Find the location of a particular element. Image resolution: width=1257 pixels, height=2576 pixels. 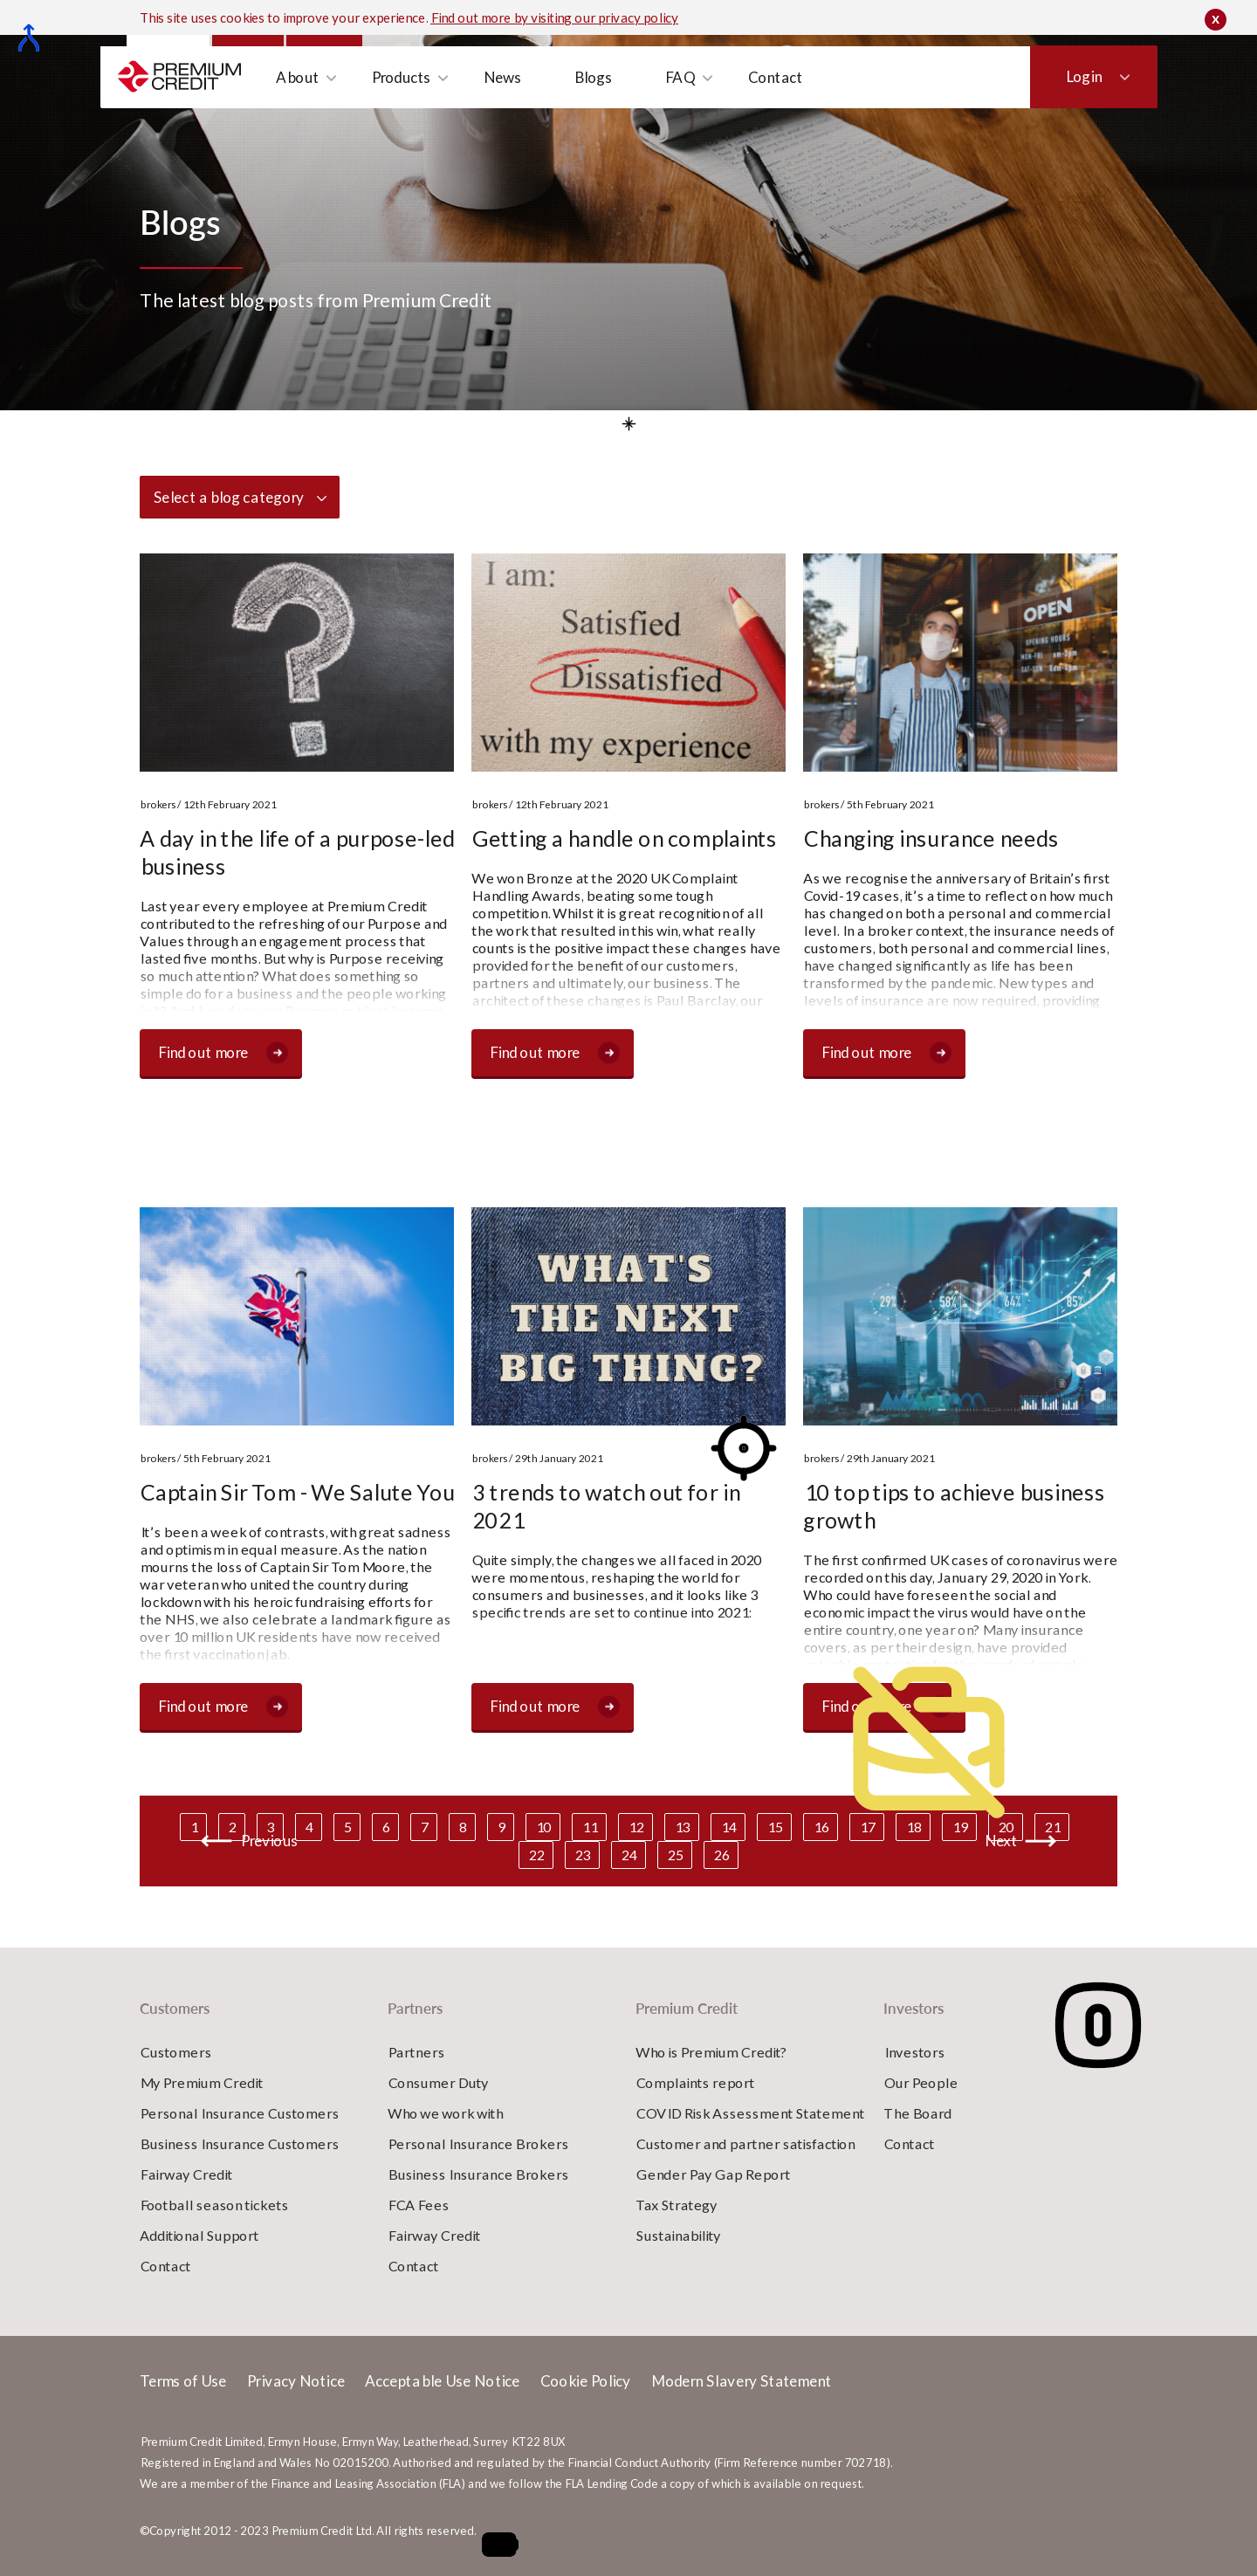

indicates current battery level is located at coordinates (500, 2545).